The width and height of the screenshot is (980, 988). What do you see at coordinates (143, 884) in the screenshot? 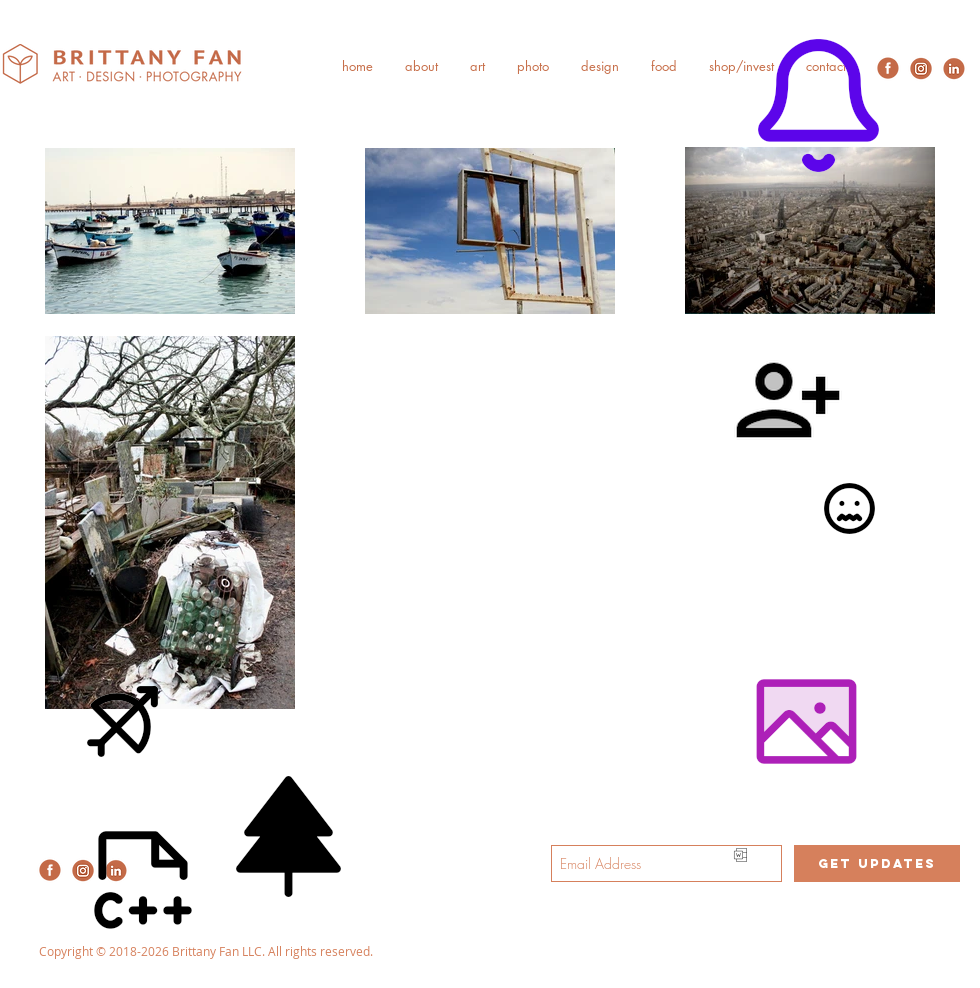
I see `open a C++ source code file` at bounding box center [143, 884].